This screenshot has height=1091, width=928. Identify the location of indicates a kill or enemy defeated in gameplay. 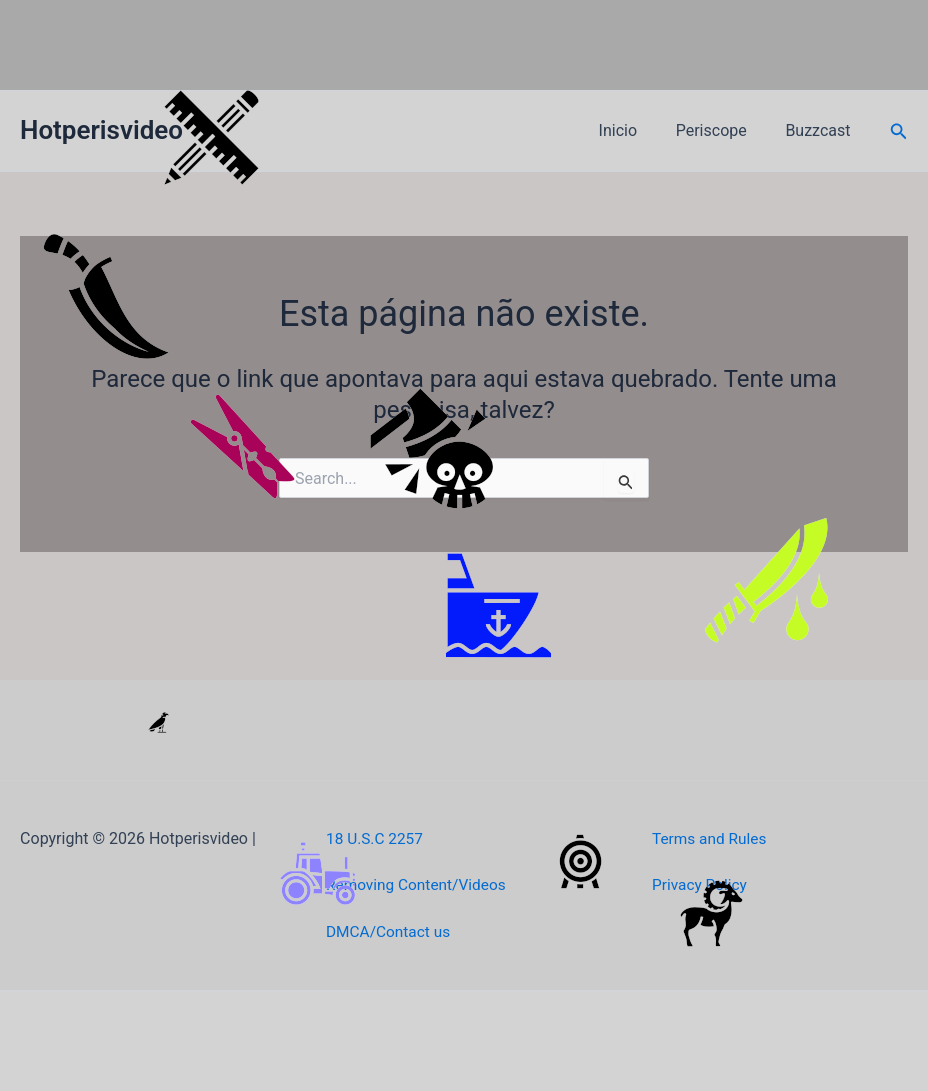
(431, 447).